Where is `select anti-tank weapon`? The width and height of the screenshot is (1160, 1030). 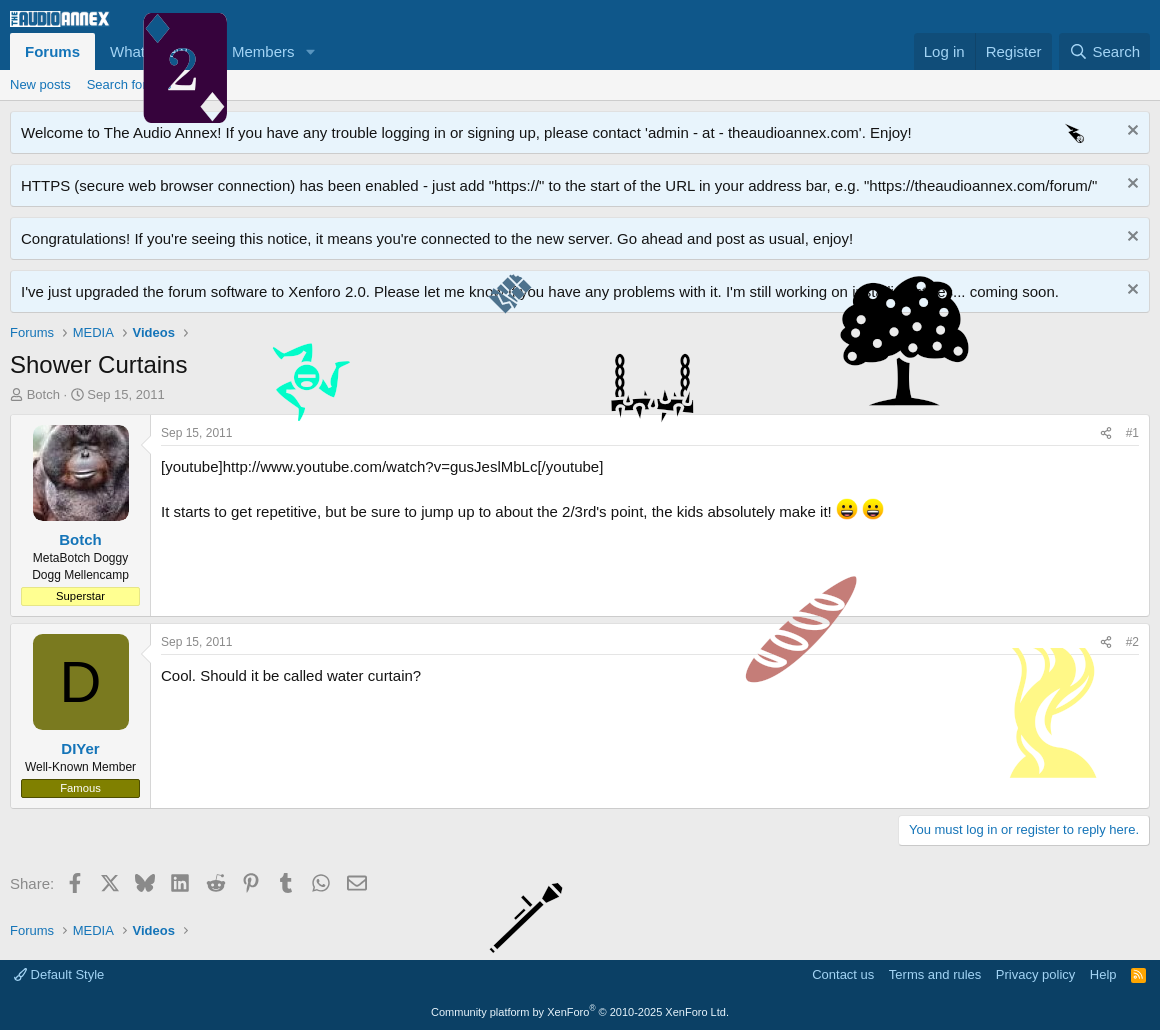
select anti-tank weapon is located at coordinates (526, 918).